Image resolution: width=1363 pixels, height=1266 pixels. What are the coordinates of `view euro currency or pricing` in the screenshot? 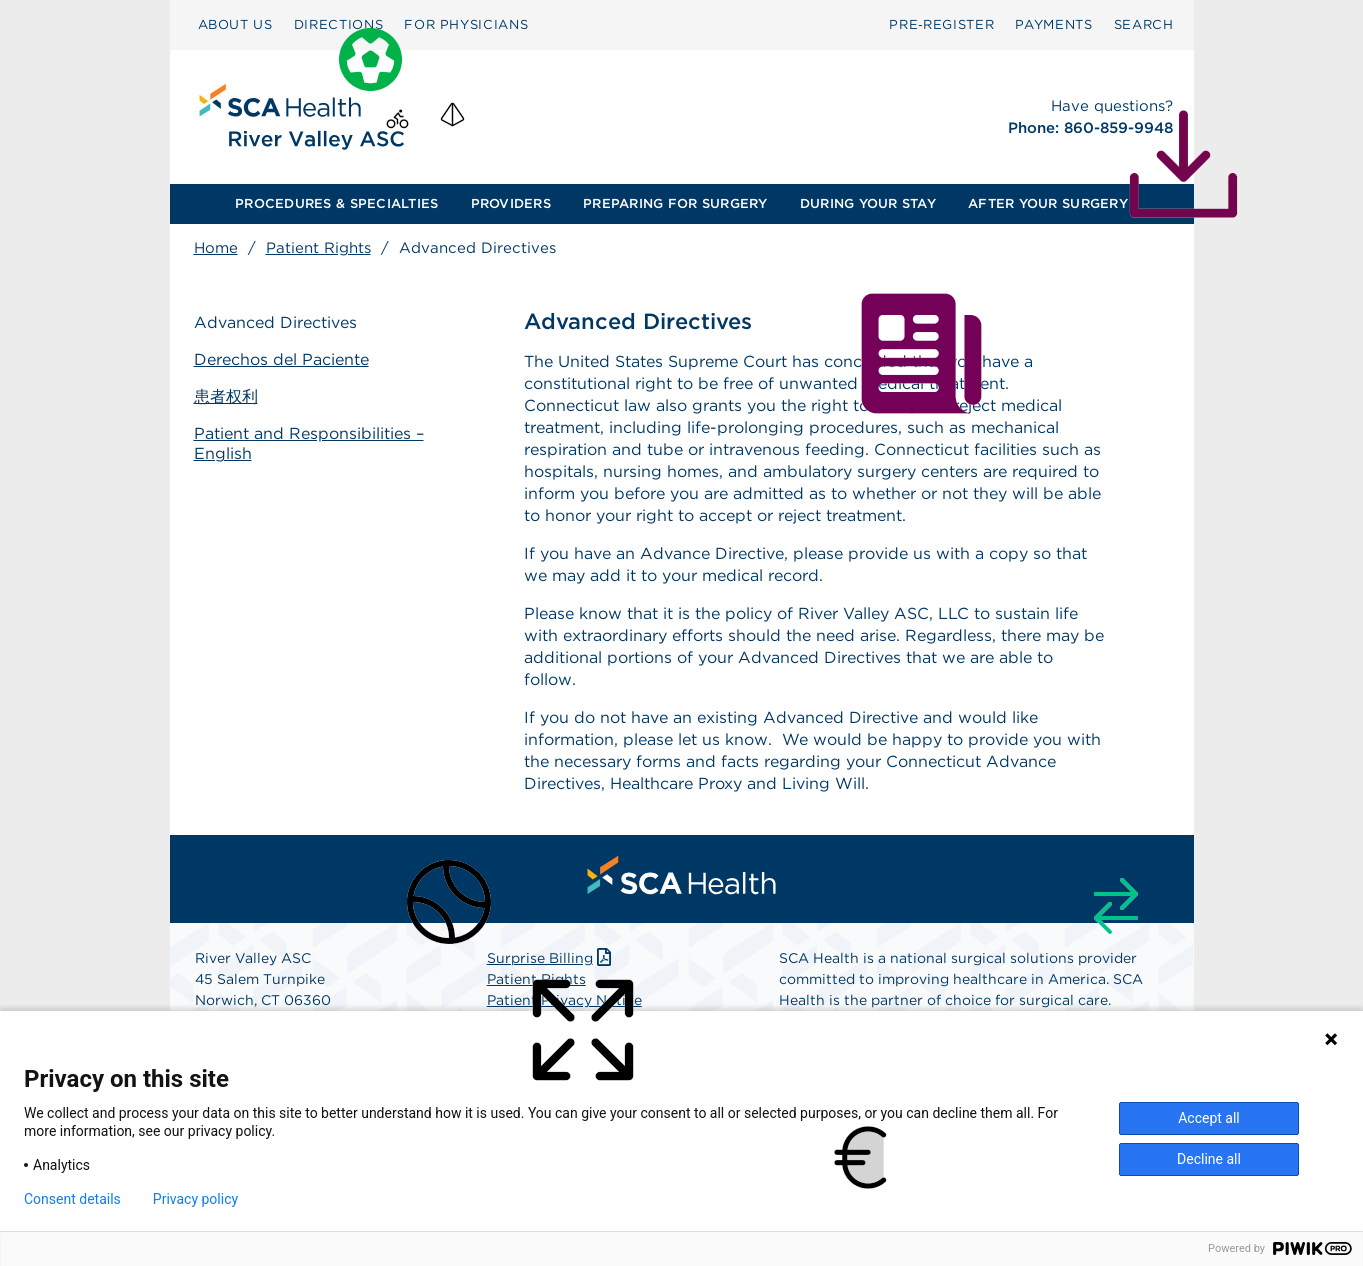 It's located at (865, 1157).